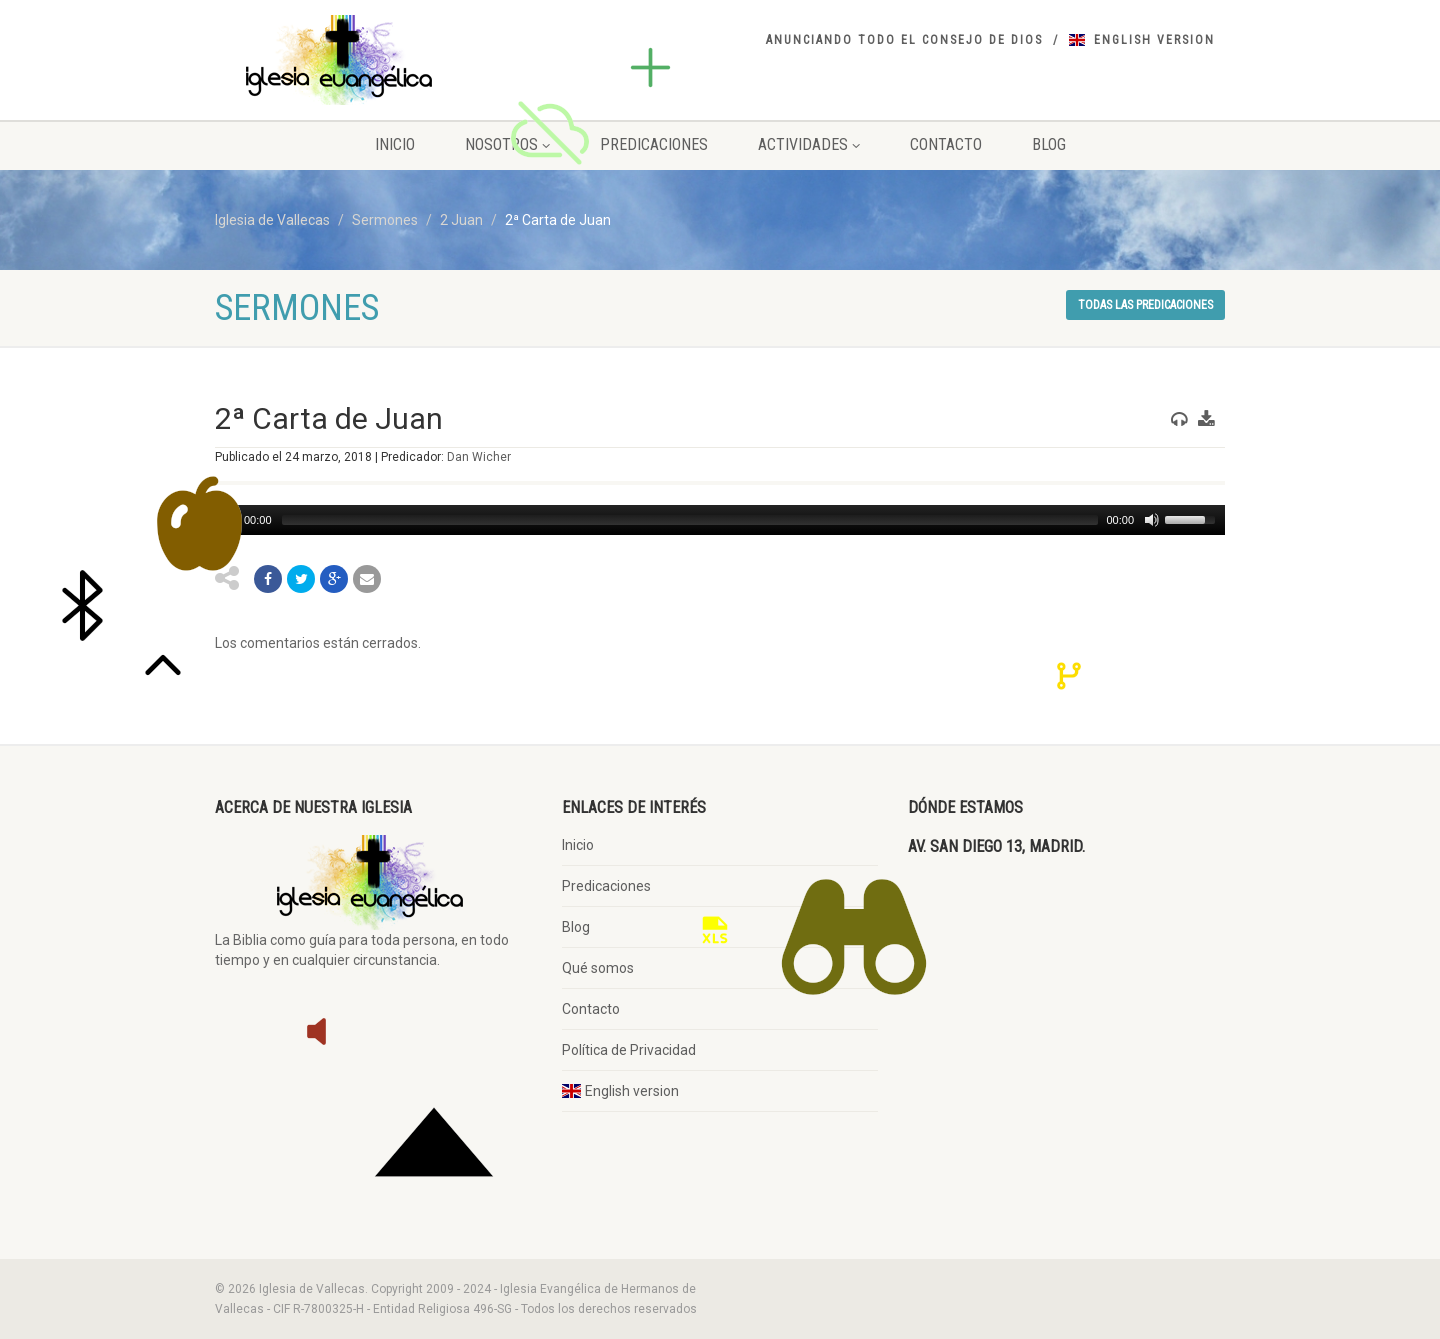  Describe the element at coordinates (434, 1142) in the screenshot. I see `collapse an expanded section or menu` at that location.